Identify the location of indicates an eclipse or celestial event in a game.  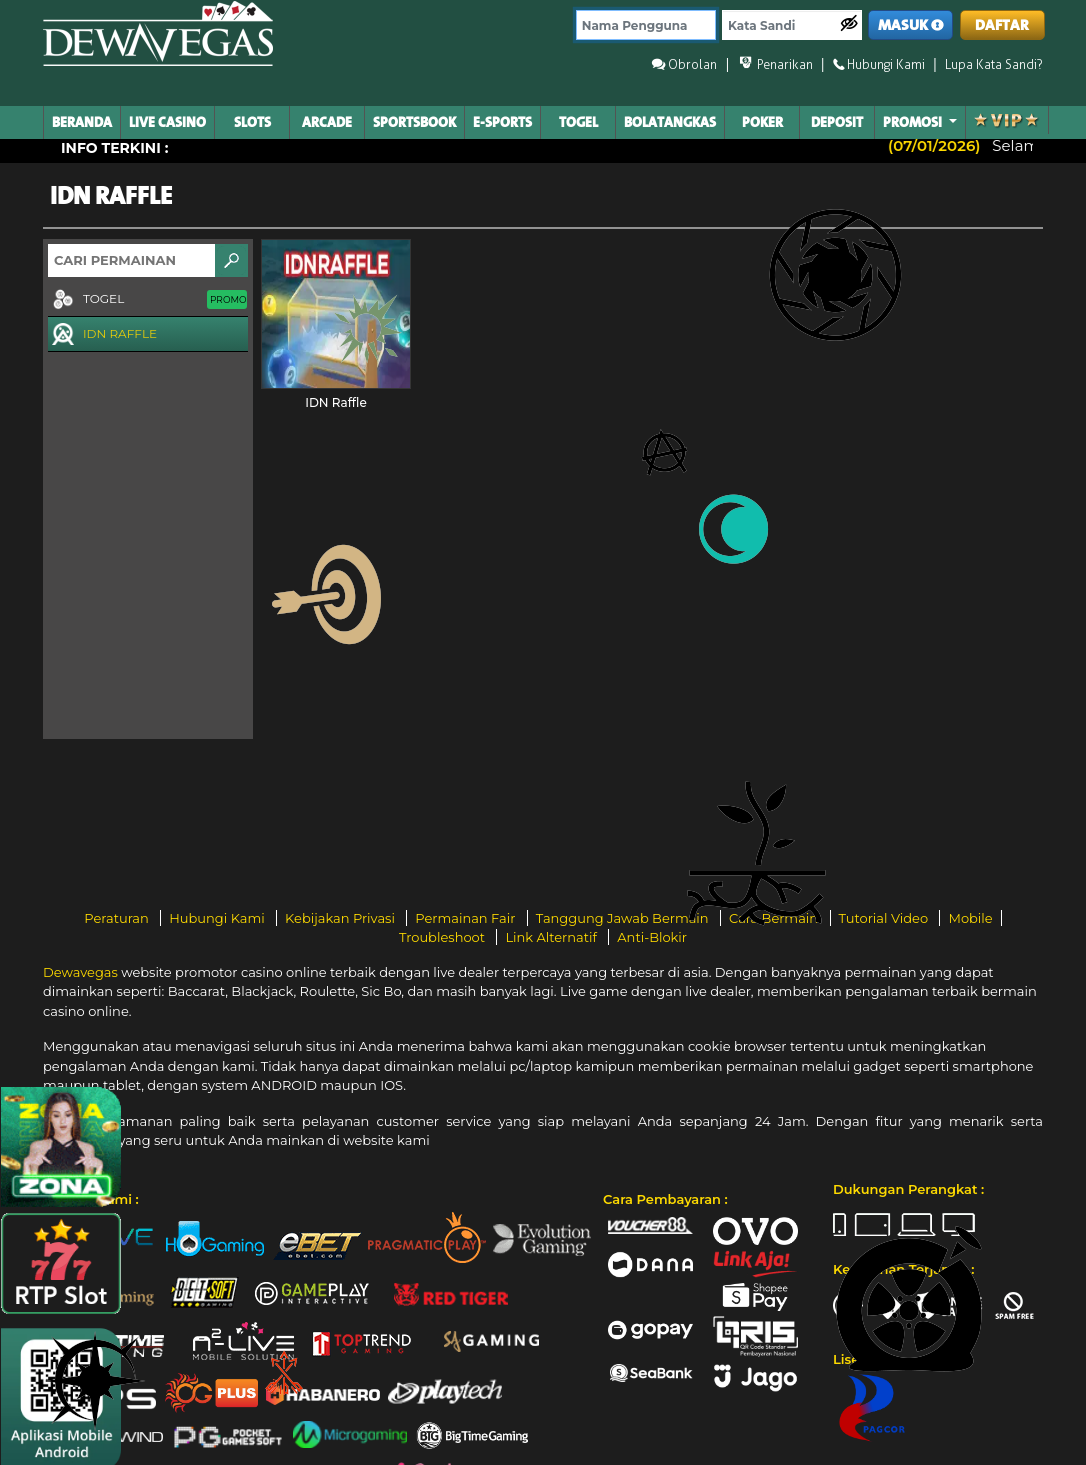
(367, 329).